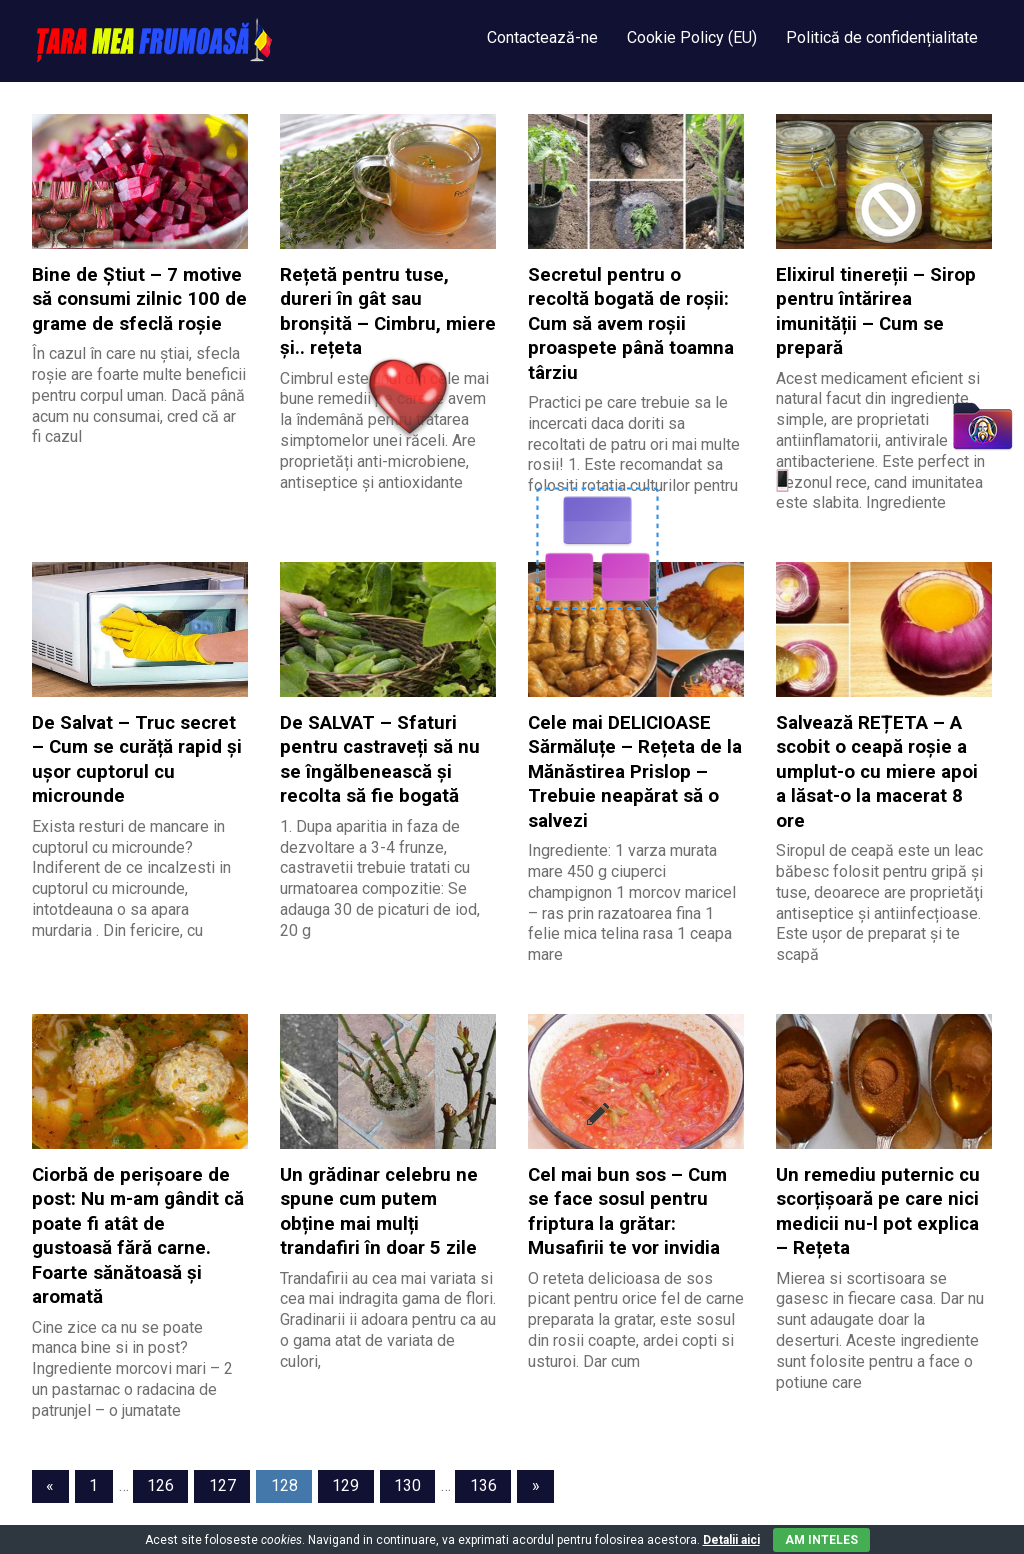 Image resolution: width=1024 pixels, height=1554 pixels. What do you see at coordinates (982, 427) in the screenshot?
I see `open Leonardo.ai project folder` at bounding box center [982, 427].